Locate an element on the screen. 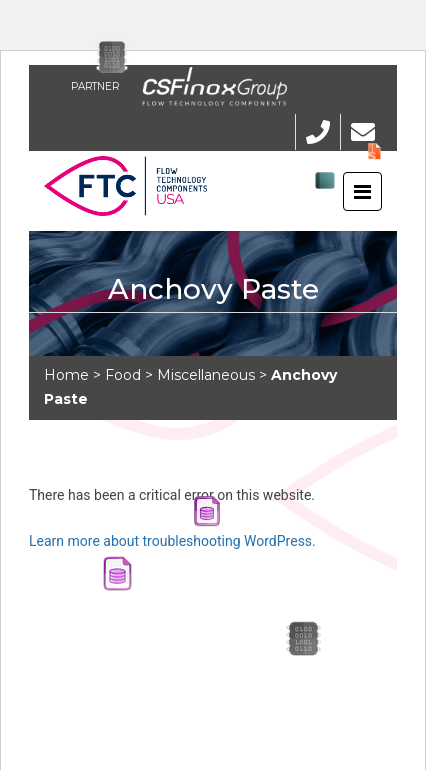  firmware file type indicator is located at coordinates (112, 57).